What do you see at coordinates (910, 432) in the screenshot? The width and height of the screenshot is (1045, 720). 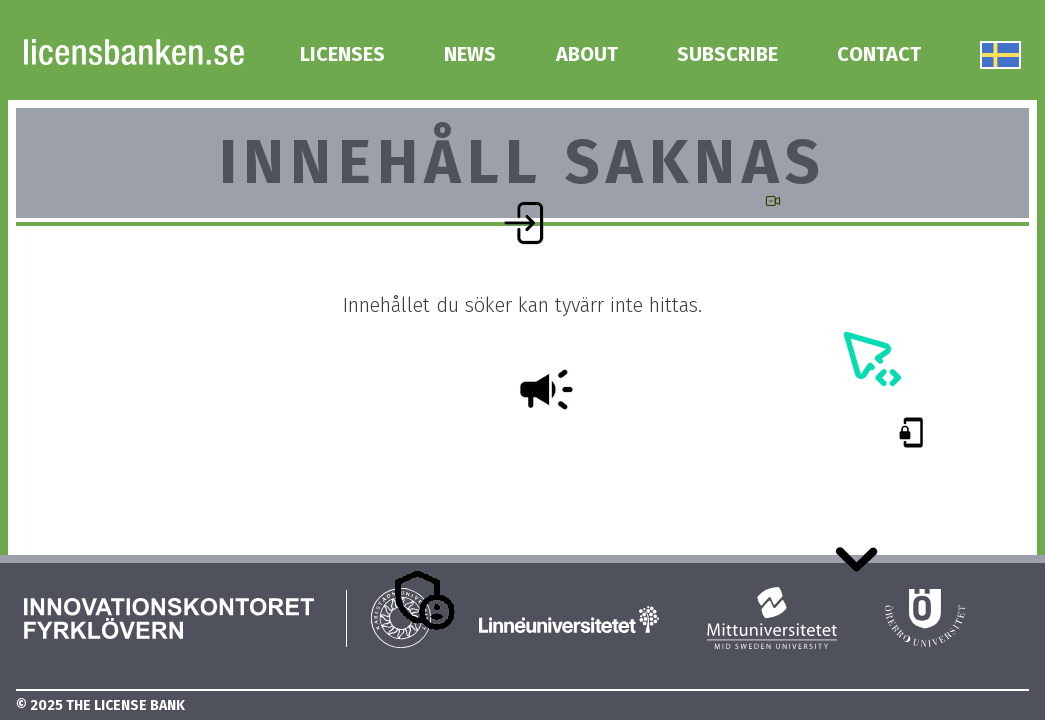 I see `device is locked or secured` at bounding box center [910, 432].